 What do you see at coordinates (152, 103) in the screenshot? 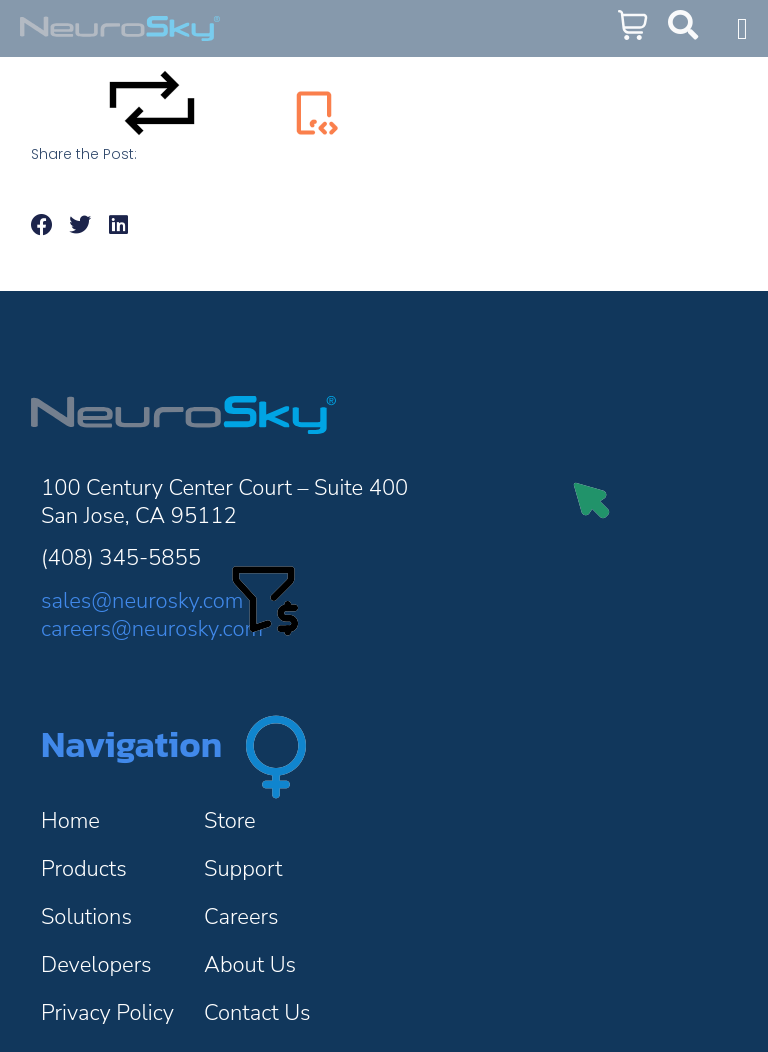
I see `enable repeat mode for media playback` at bounding box center [152, 103].